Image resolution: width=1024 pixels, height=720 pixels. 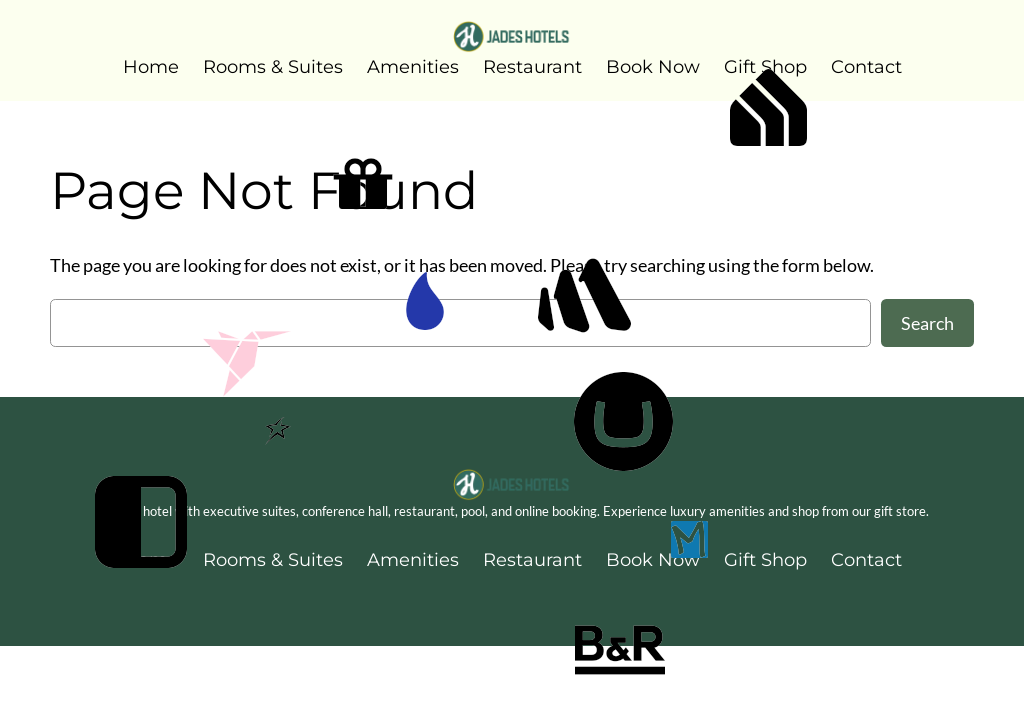 I want to click on shields.io logo - a service for generating status badges, so click(x=141, y=522).